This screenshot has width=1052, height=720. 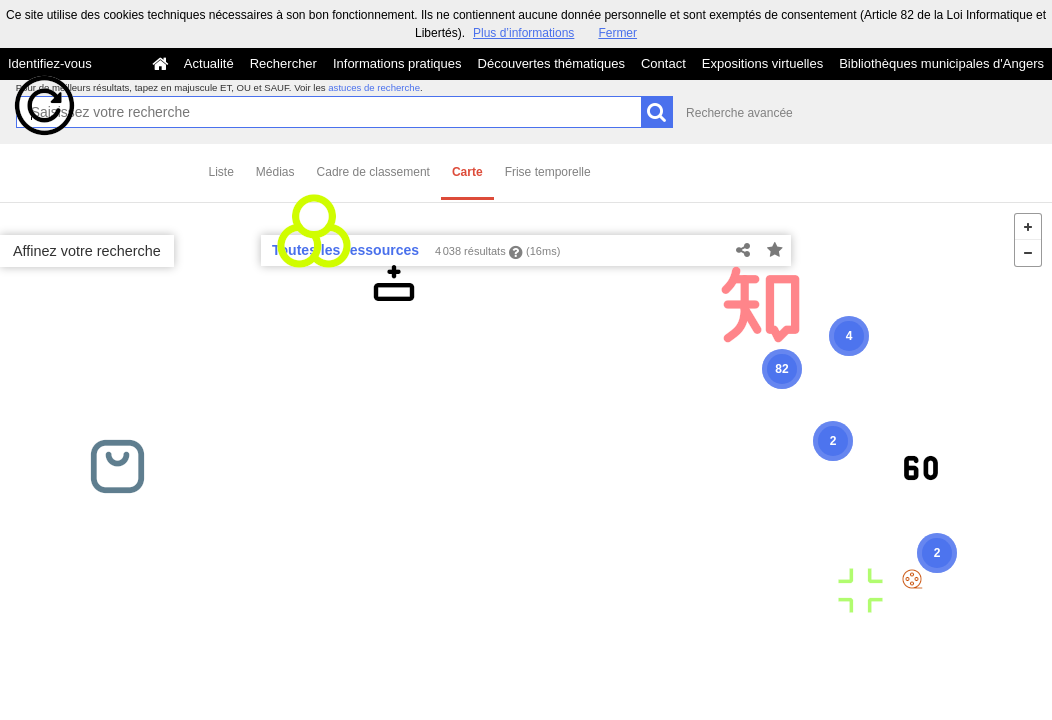 What do you see at coordinates (314, 231) in the screenshot?
I see `apply filters to refine results` at bounding box center [314, 231].